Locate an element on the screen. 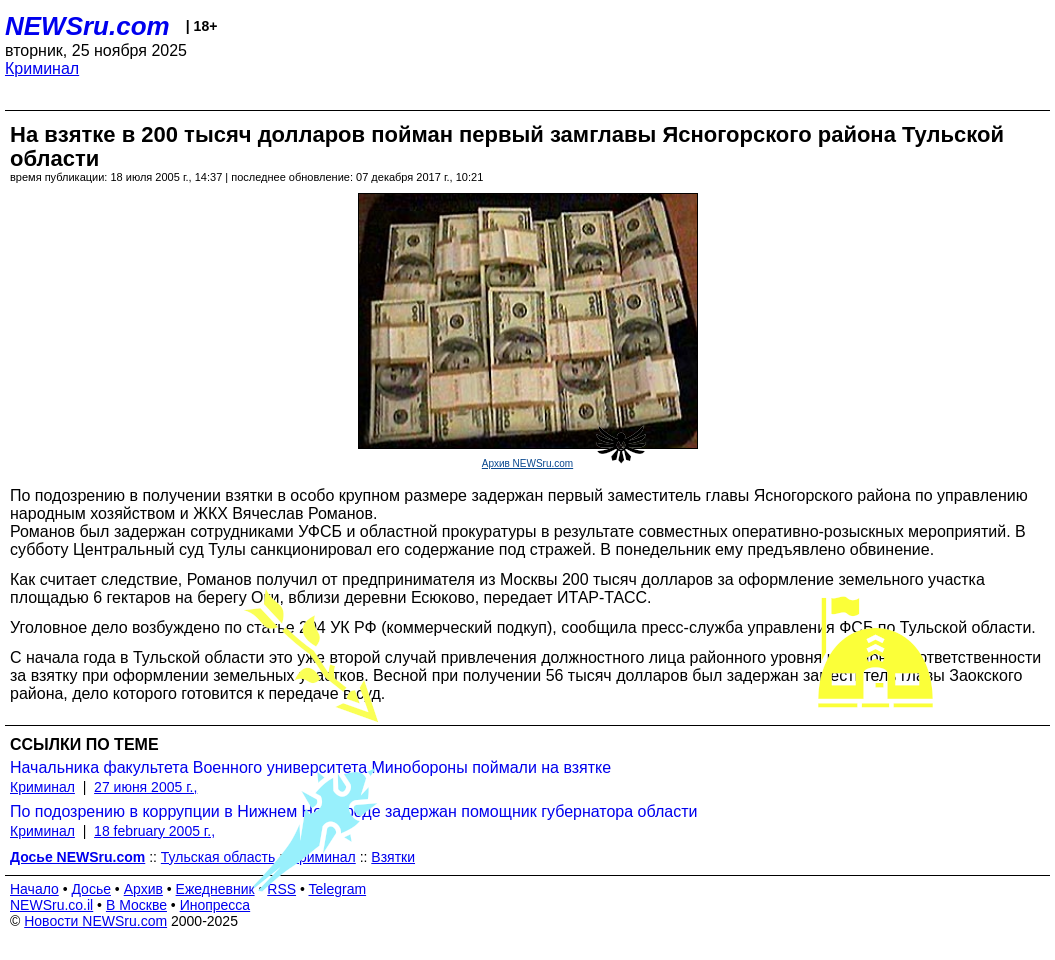 The height and width of the screenshot is (960, 1055). access military barracks or troop housing is located at coordinates (875, 653).